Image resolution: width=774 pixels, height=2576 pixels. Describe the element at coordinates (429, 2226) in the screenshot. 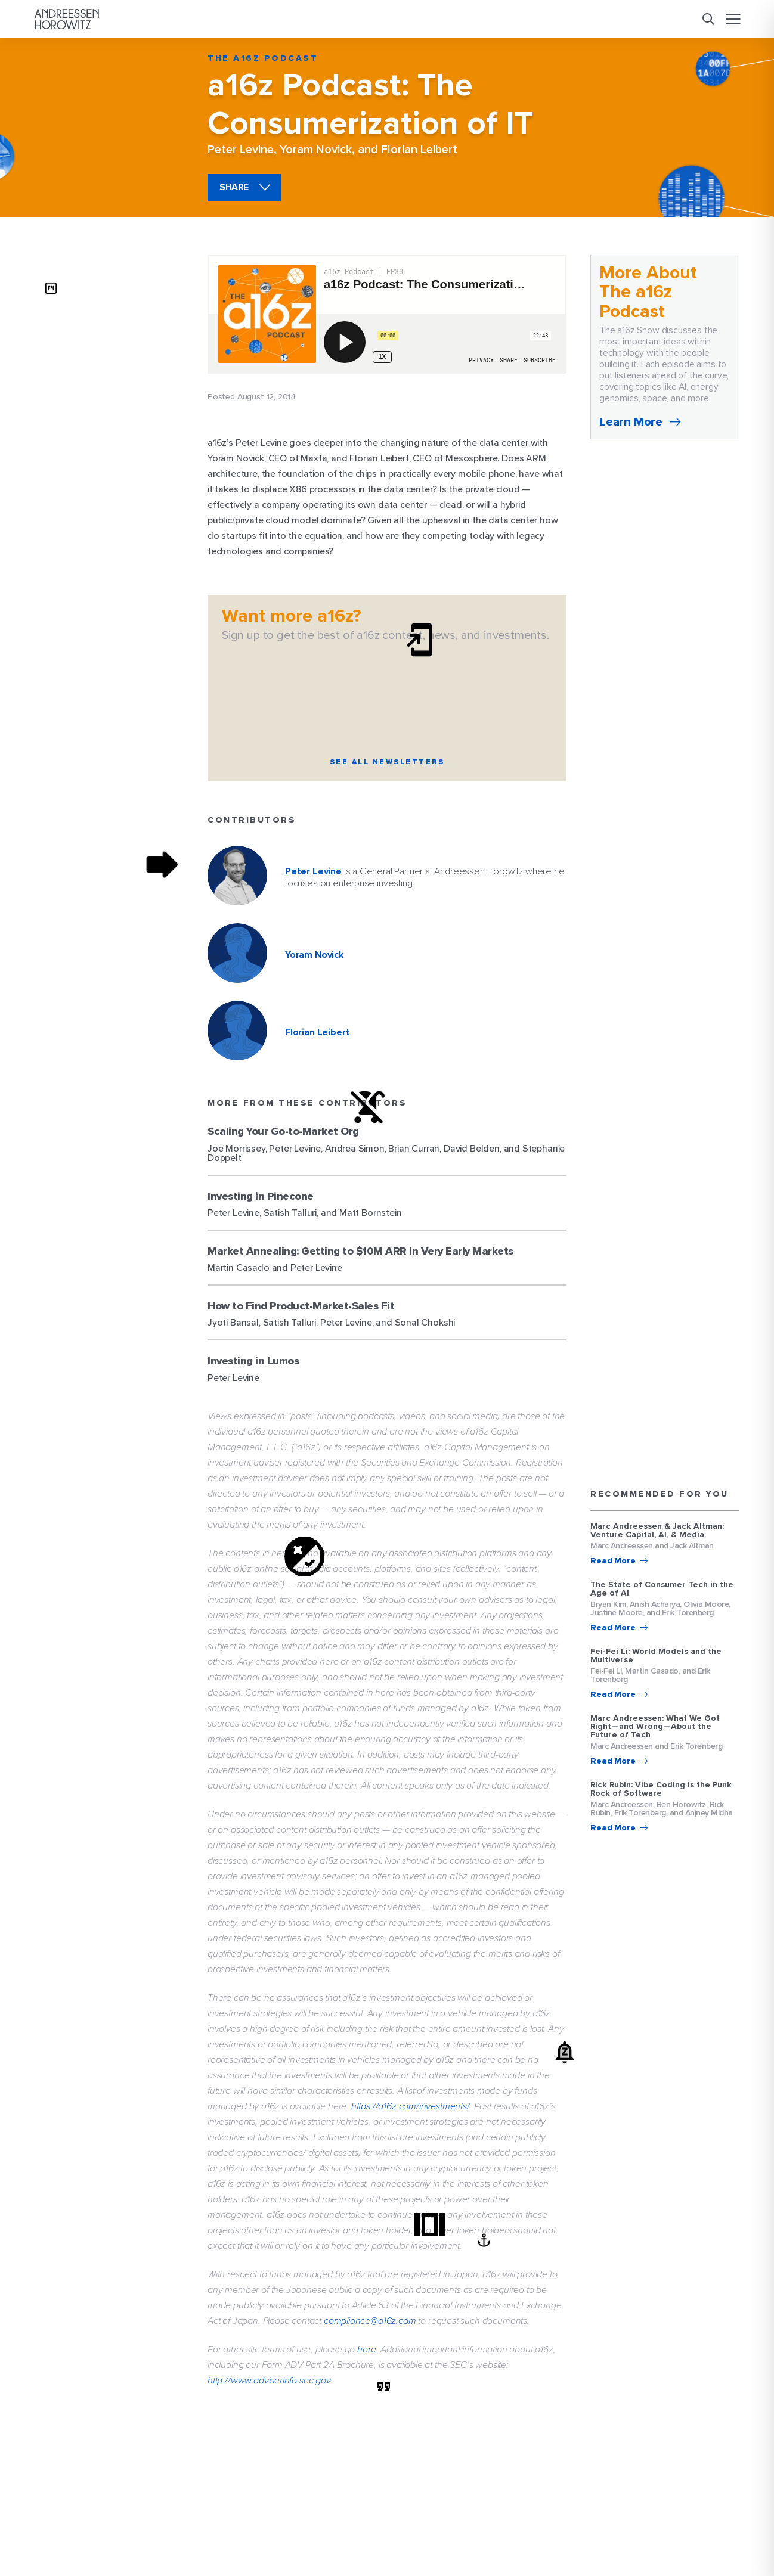

I see `switch to column or array view layout` at that location.